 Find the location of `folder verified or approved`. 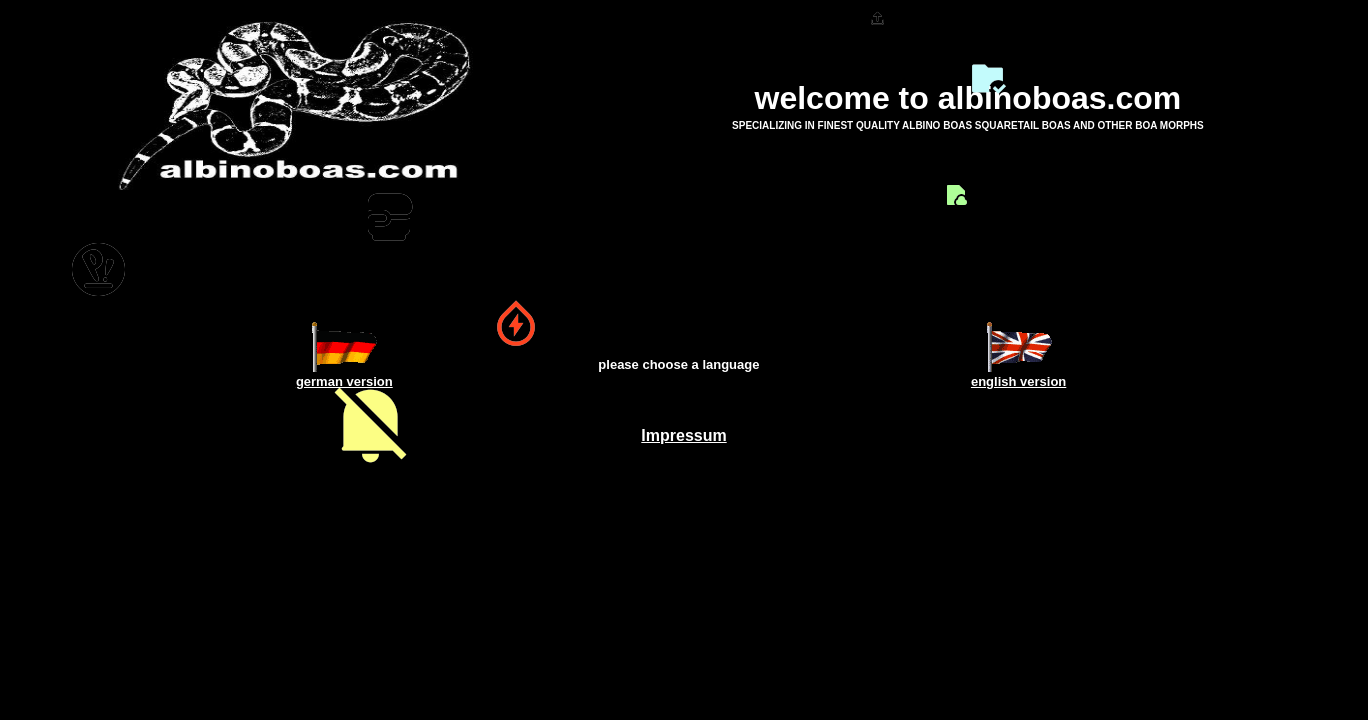

folder verified or approved is located at coordinates (987, 78).